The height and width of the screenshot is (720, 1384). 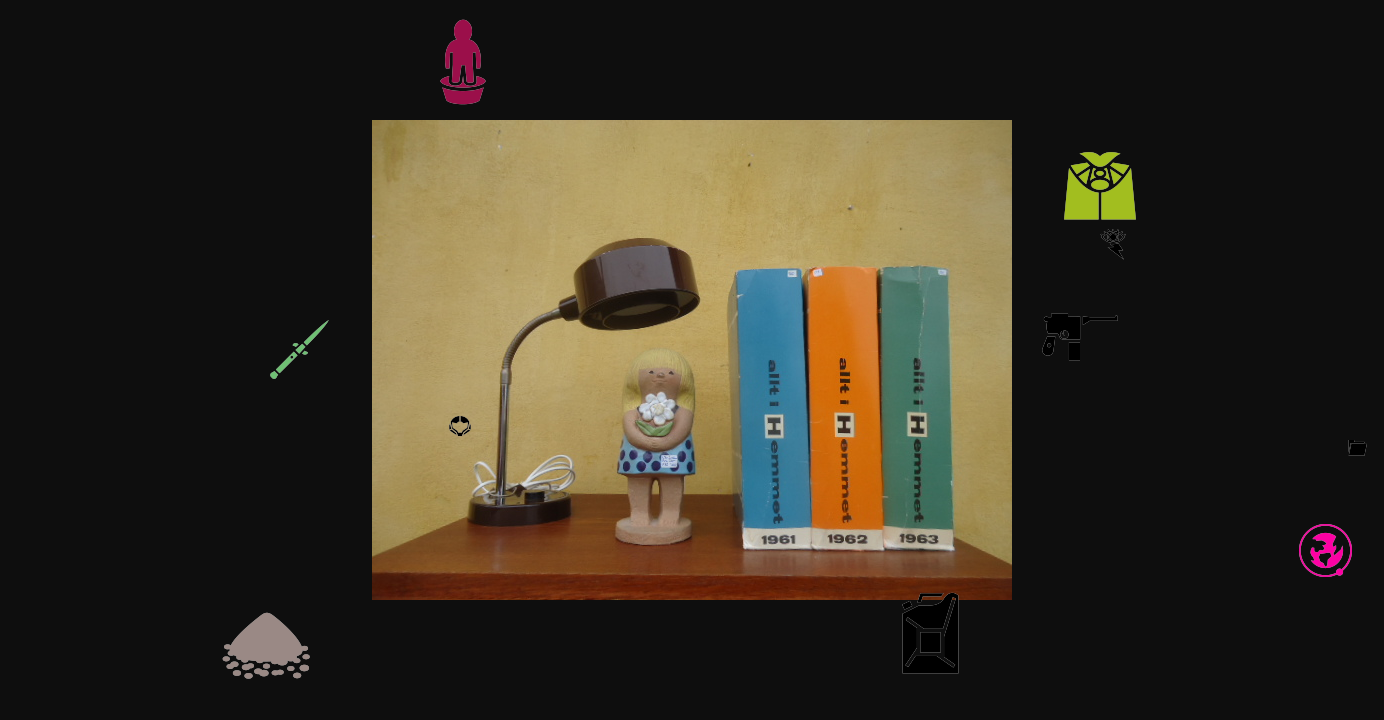 I want to click on fuel or gas container item in game inventory, so click(x=930, y=630).